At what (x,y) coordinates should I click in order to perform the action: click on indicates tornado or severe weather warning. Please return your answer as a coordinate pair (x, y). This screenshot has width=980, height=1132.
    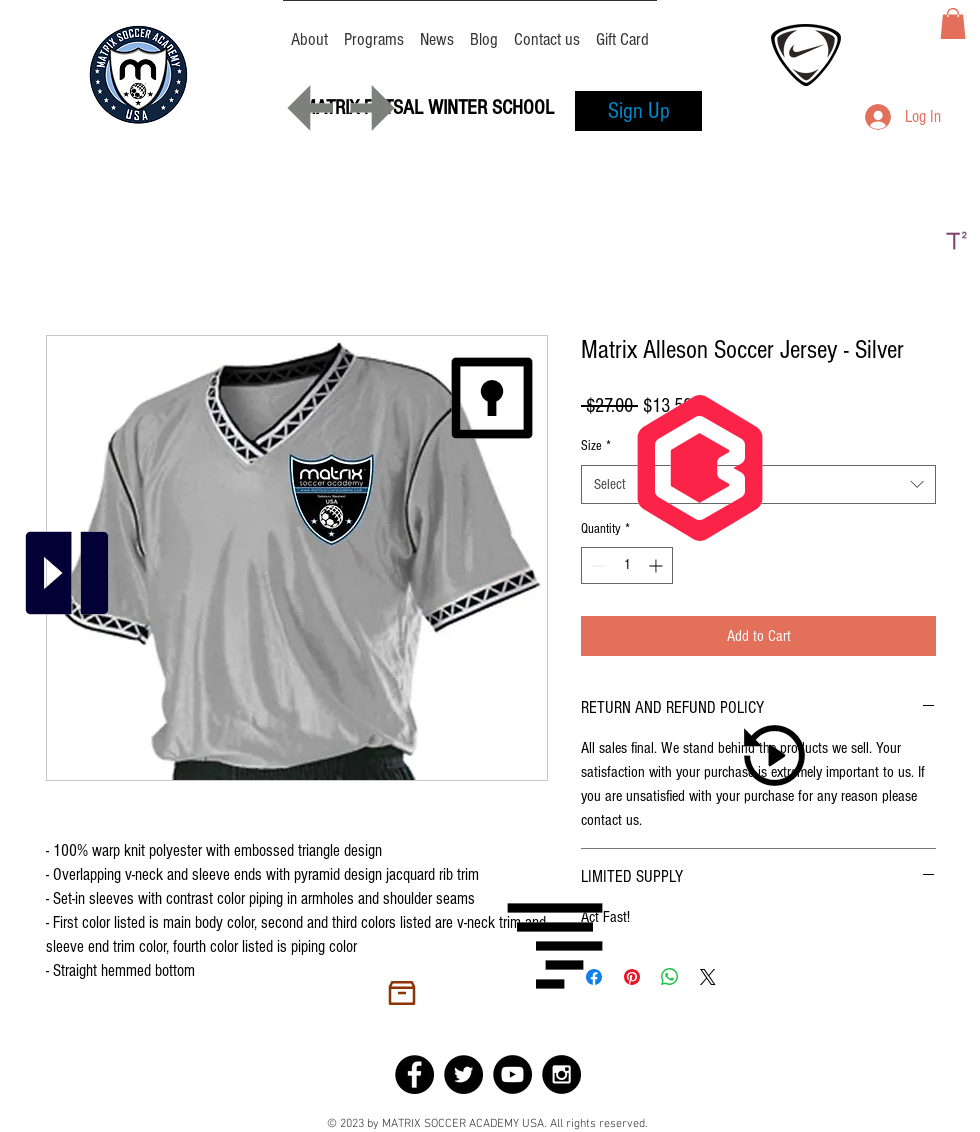
    Looking at the image, I should click on (555, 946).